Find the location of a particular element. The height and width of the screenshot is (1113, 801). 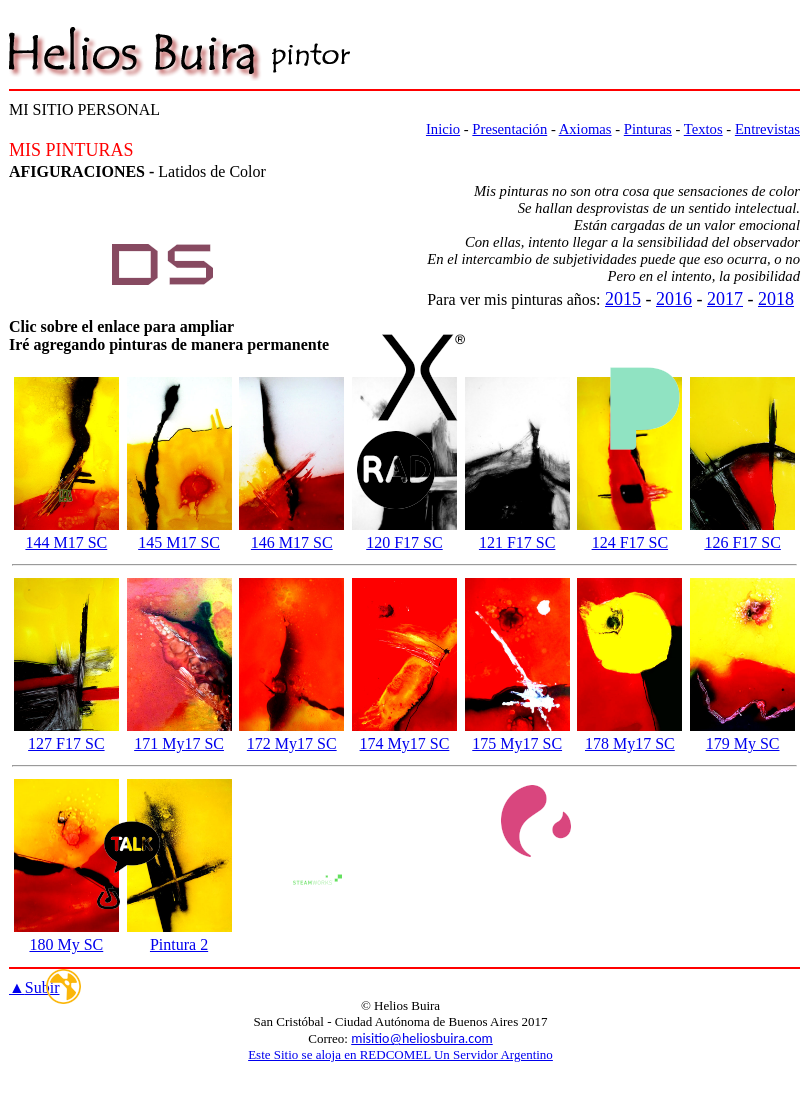

launch RAD Studio application is located at coordinates (396, 470).